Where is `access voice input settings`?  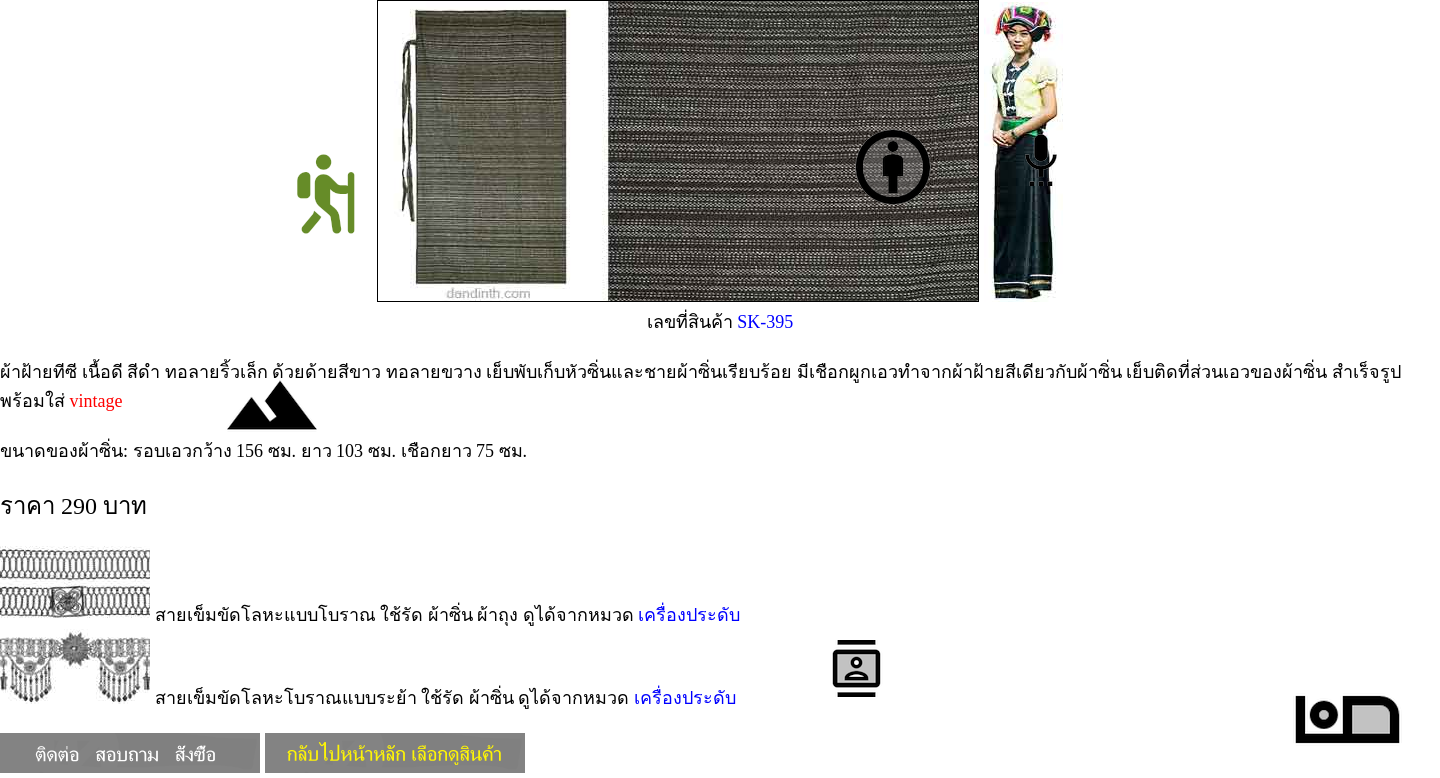 access voice input settings is located at coordinates (1041, 159).